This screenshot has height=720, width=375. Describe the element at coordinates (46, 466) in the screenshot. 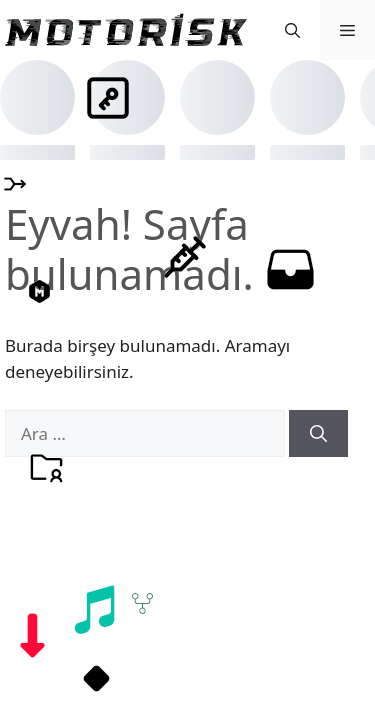

I see `access user profile folder` at that location.